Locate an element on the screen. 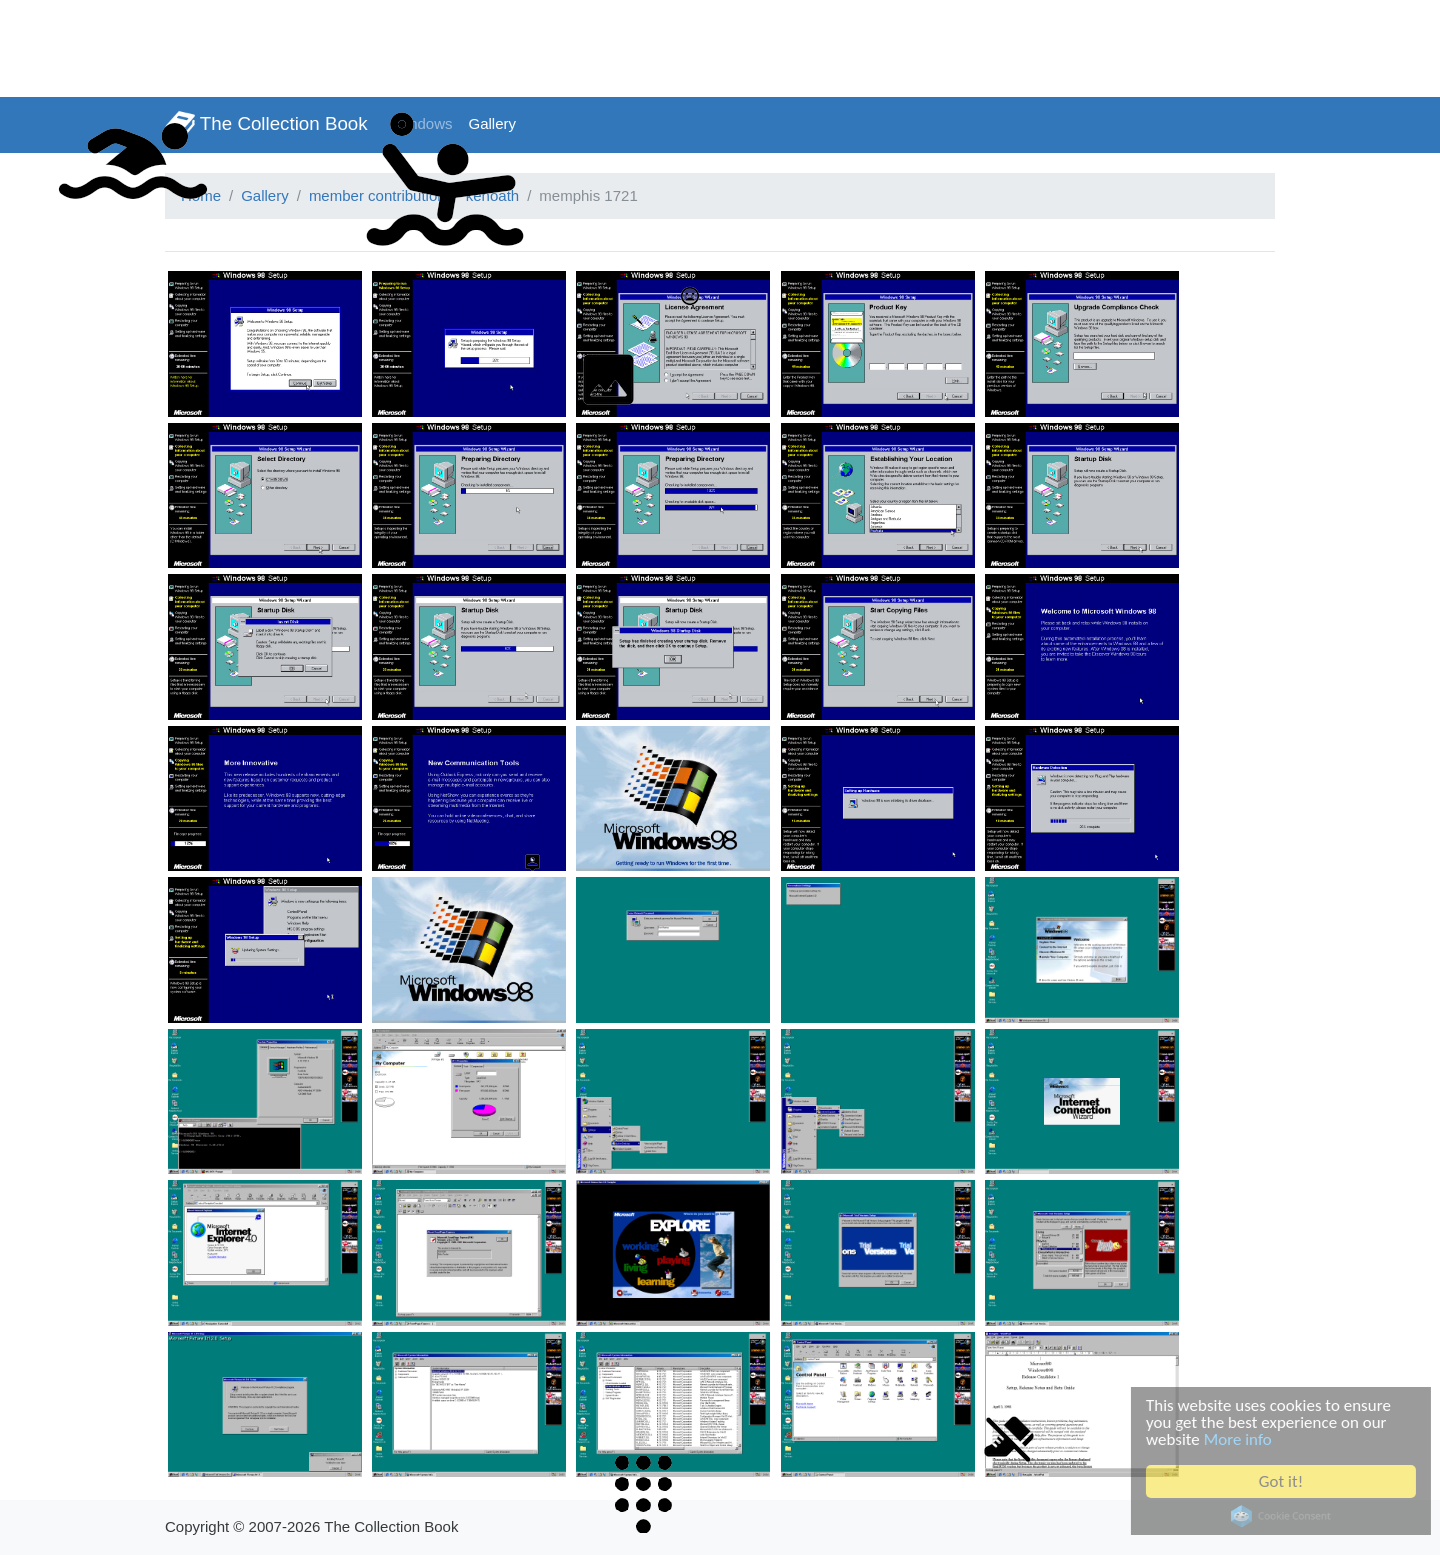  indicates area where stepping is prohibited is located at coordinates (1010, 1438).